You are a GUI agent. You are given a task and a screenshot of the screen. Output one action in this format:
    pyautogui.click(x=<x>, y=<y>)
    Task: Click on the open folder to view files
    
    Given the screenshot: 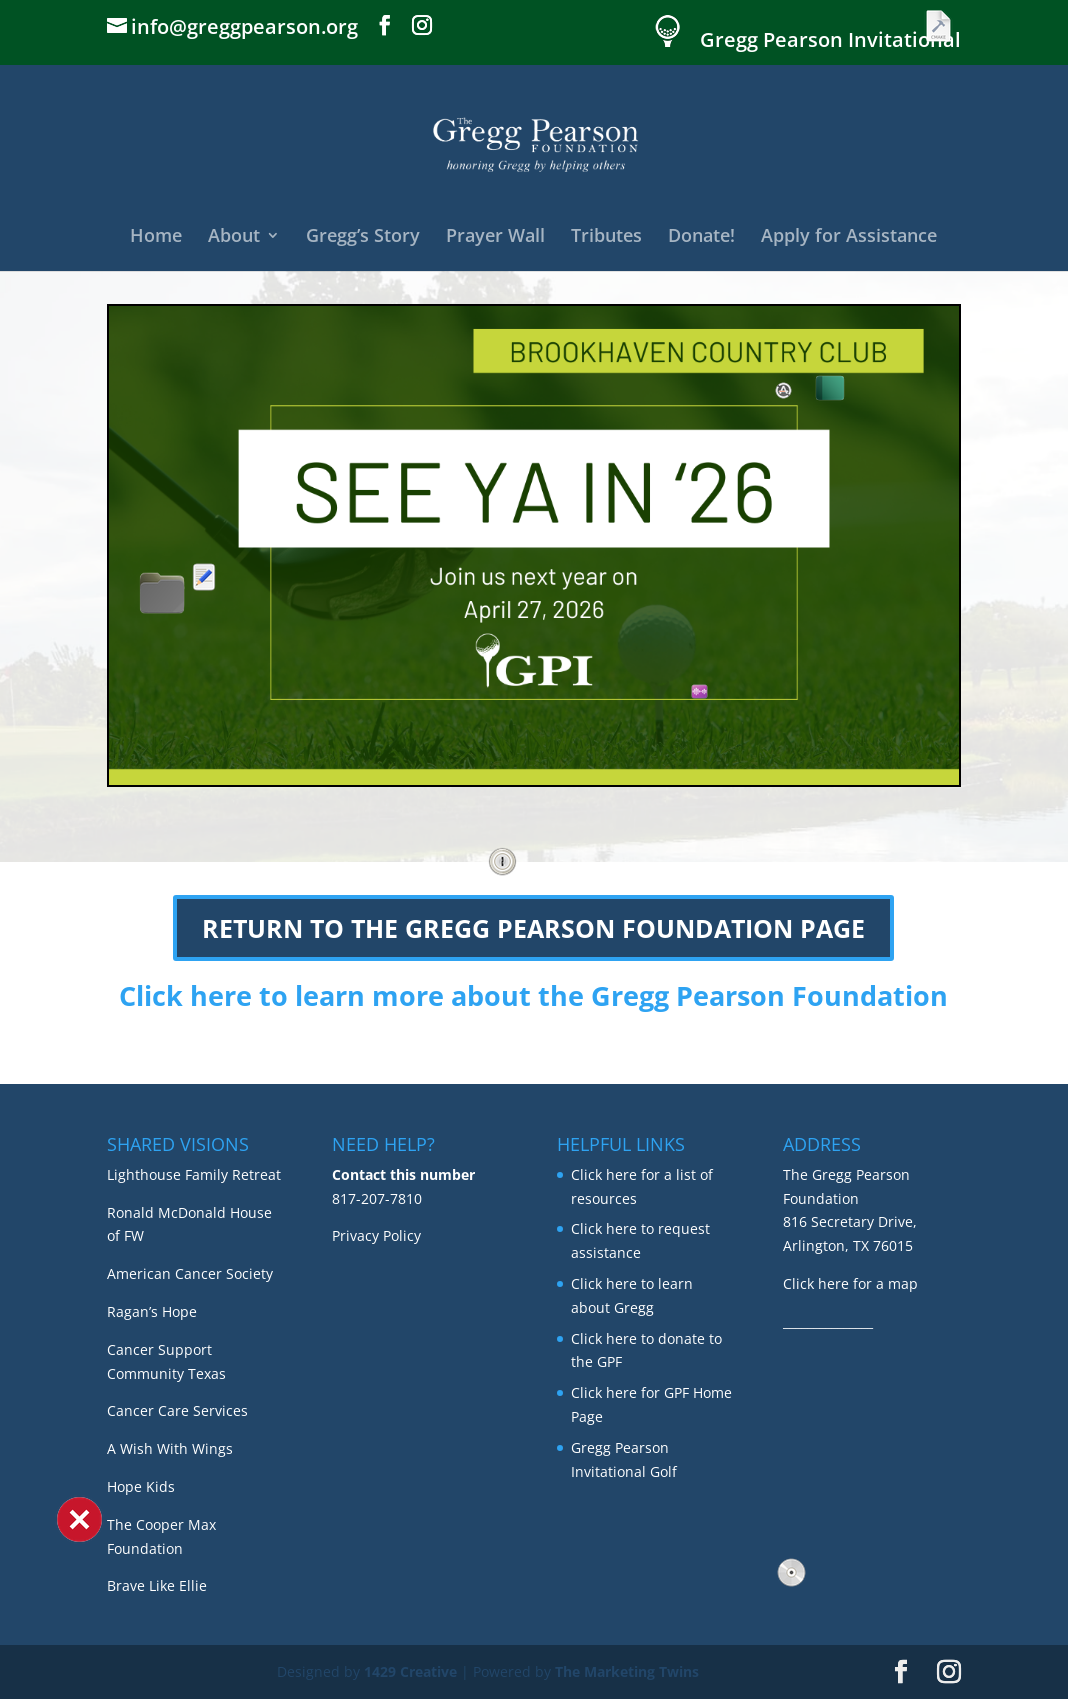 What is the action you would take?
    pyautogui.click(x=162, y=593)
    